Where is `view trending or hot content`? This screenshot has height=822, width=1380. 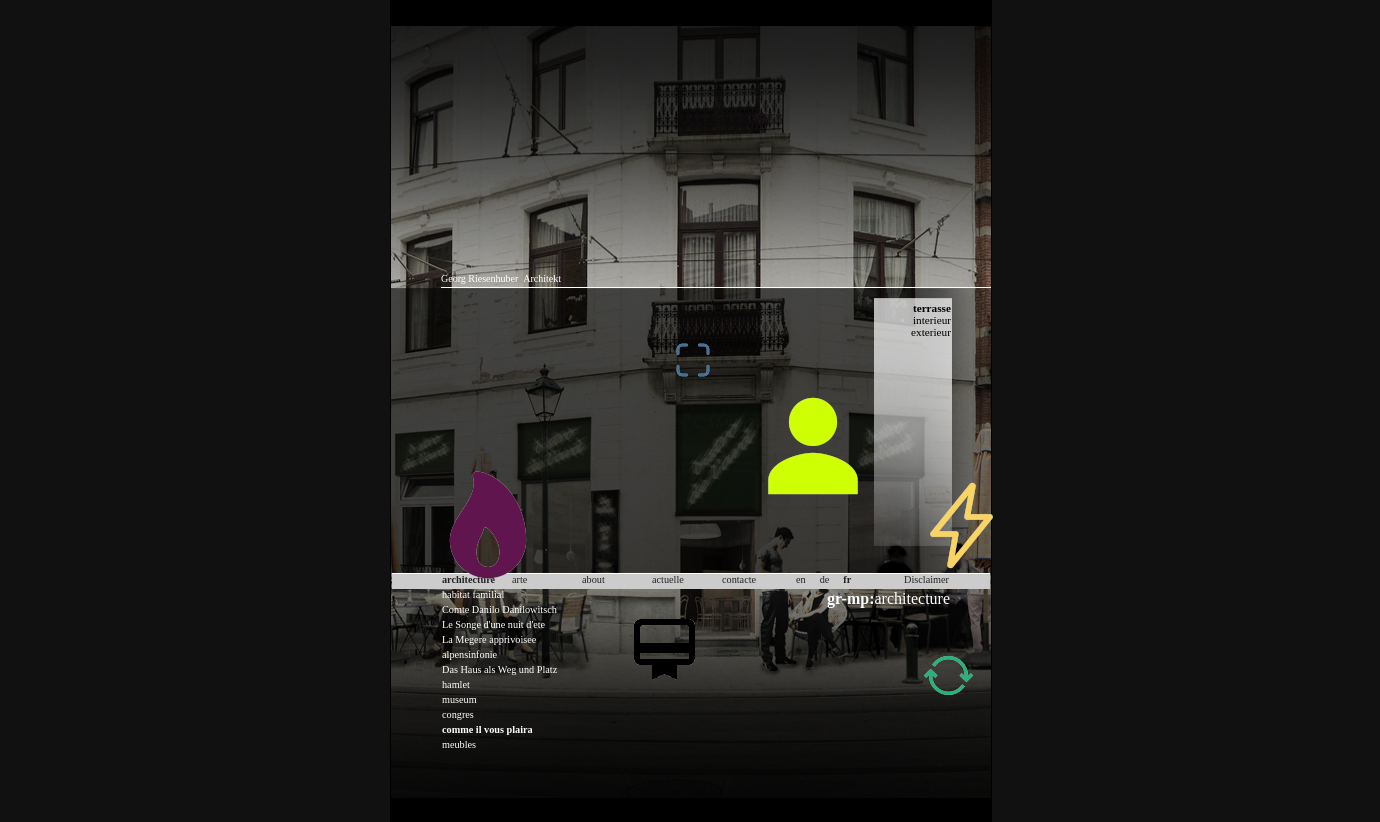 view trending or hot content is located at coordinates (488, 525).